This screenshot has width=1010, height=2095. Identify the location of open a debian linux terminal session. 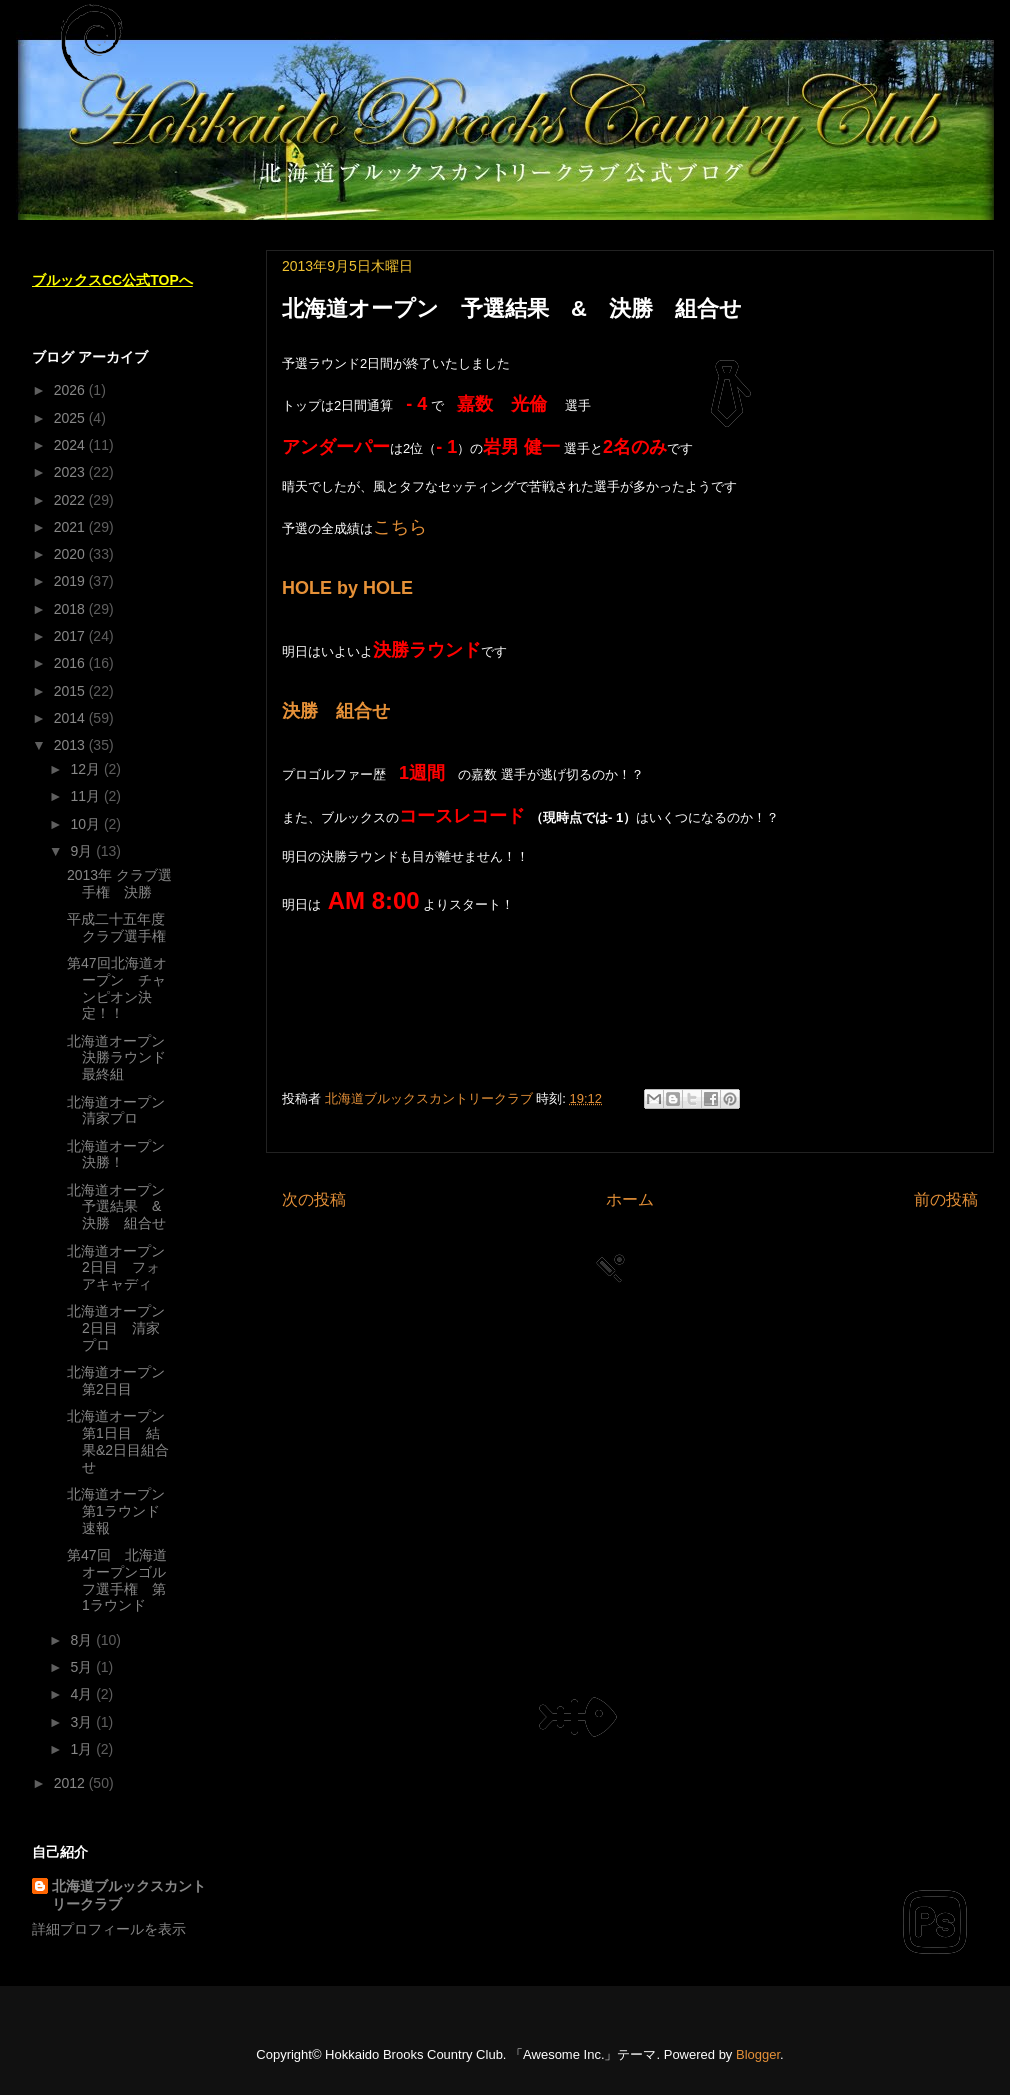
(99, 42).